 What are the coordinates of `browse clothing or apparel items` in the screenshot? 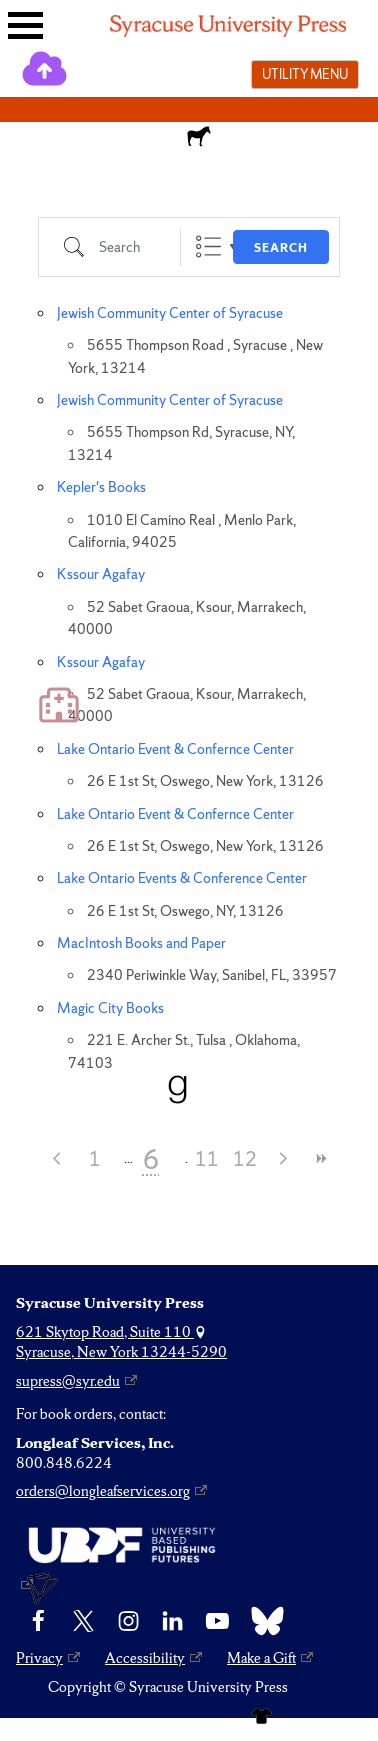 It's located at (261, 1715).